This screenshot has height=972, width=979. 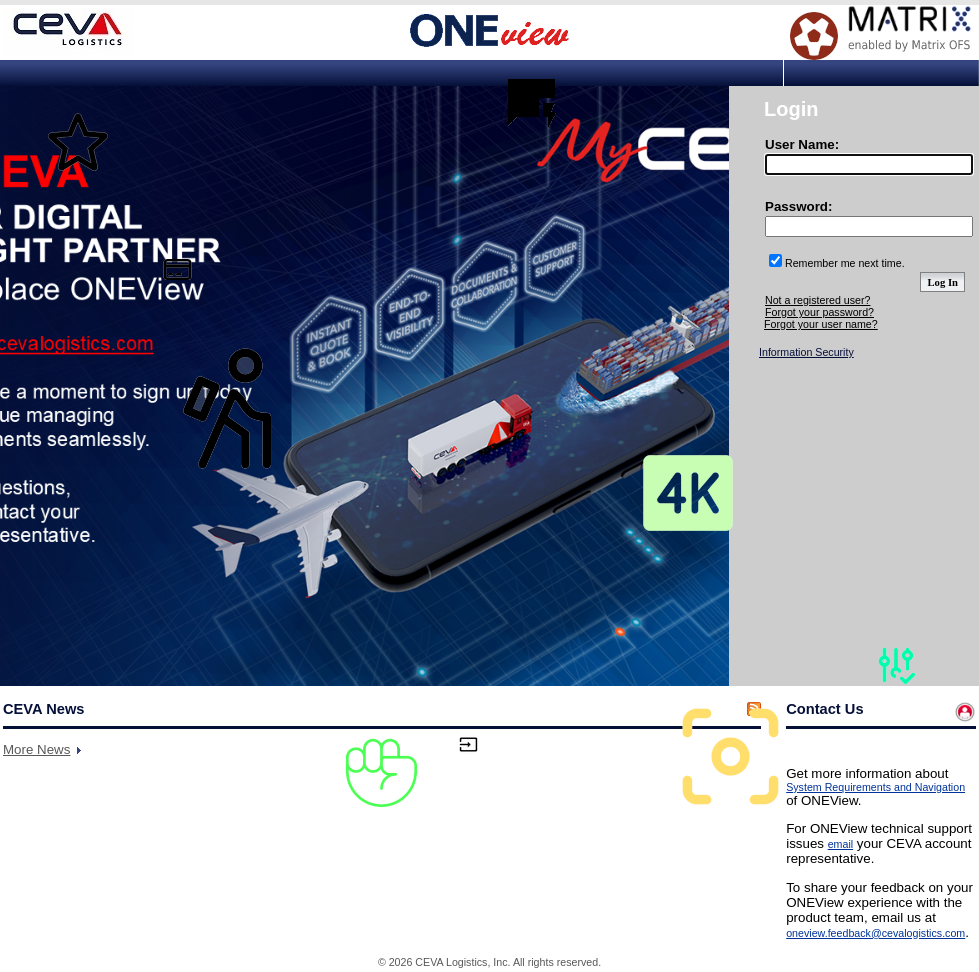 What do you see at coordinates (232, 408) in the screenshot?
I see `access hiking trails or outdoor activities` at bounding box center [232, 408].